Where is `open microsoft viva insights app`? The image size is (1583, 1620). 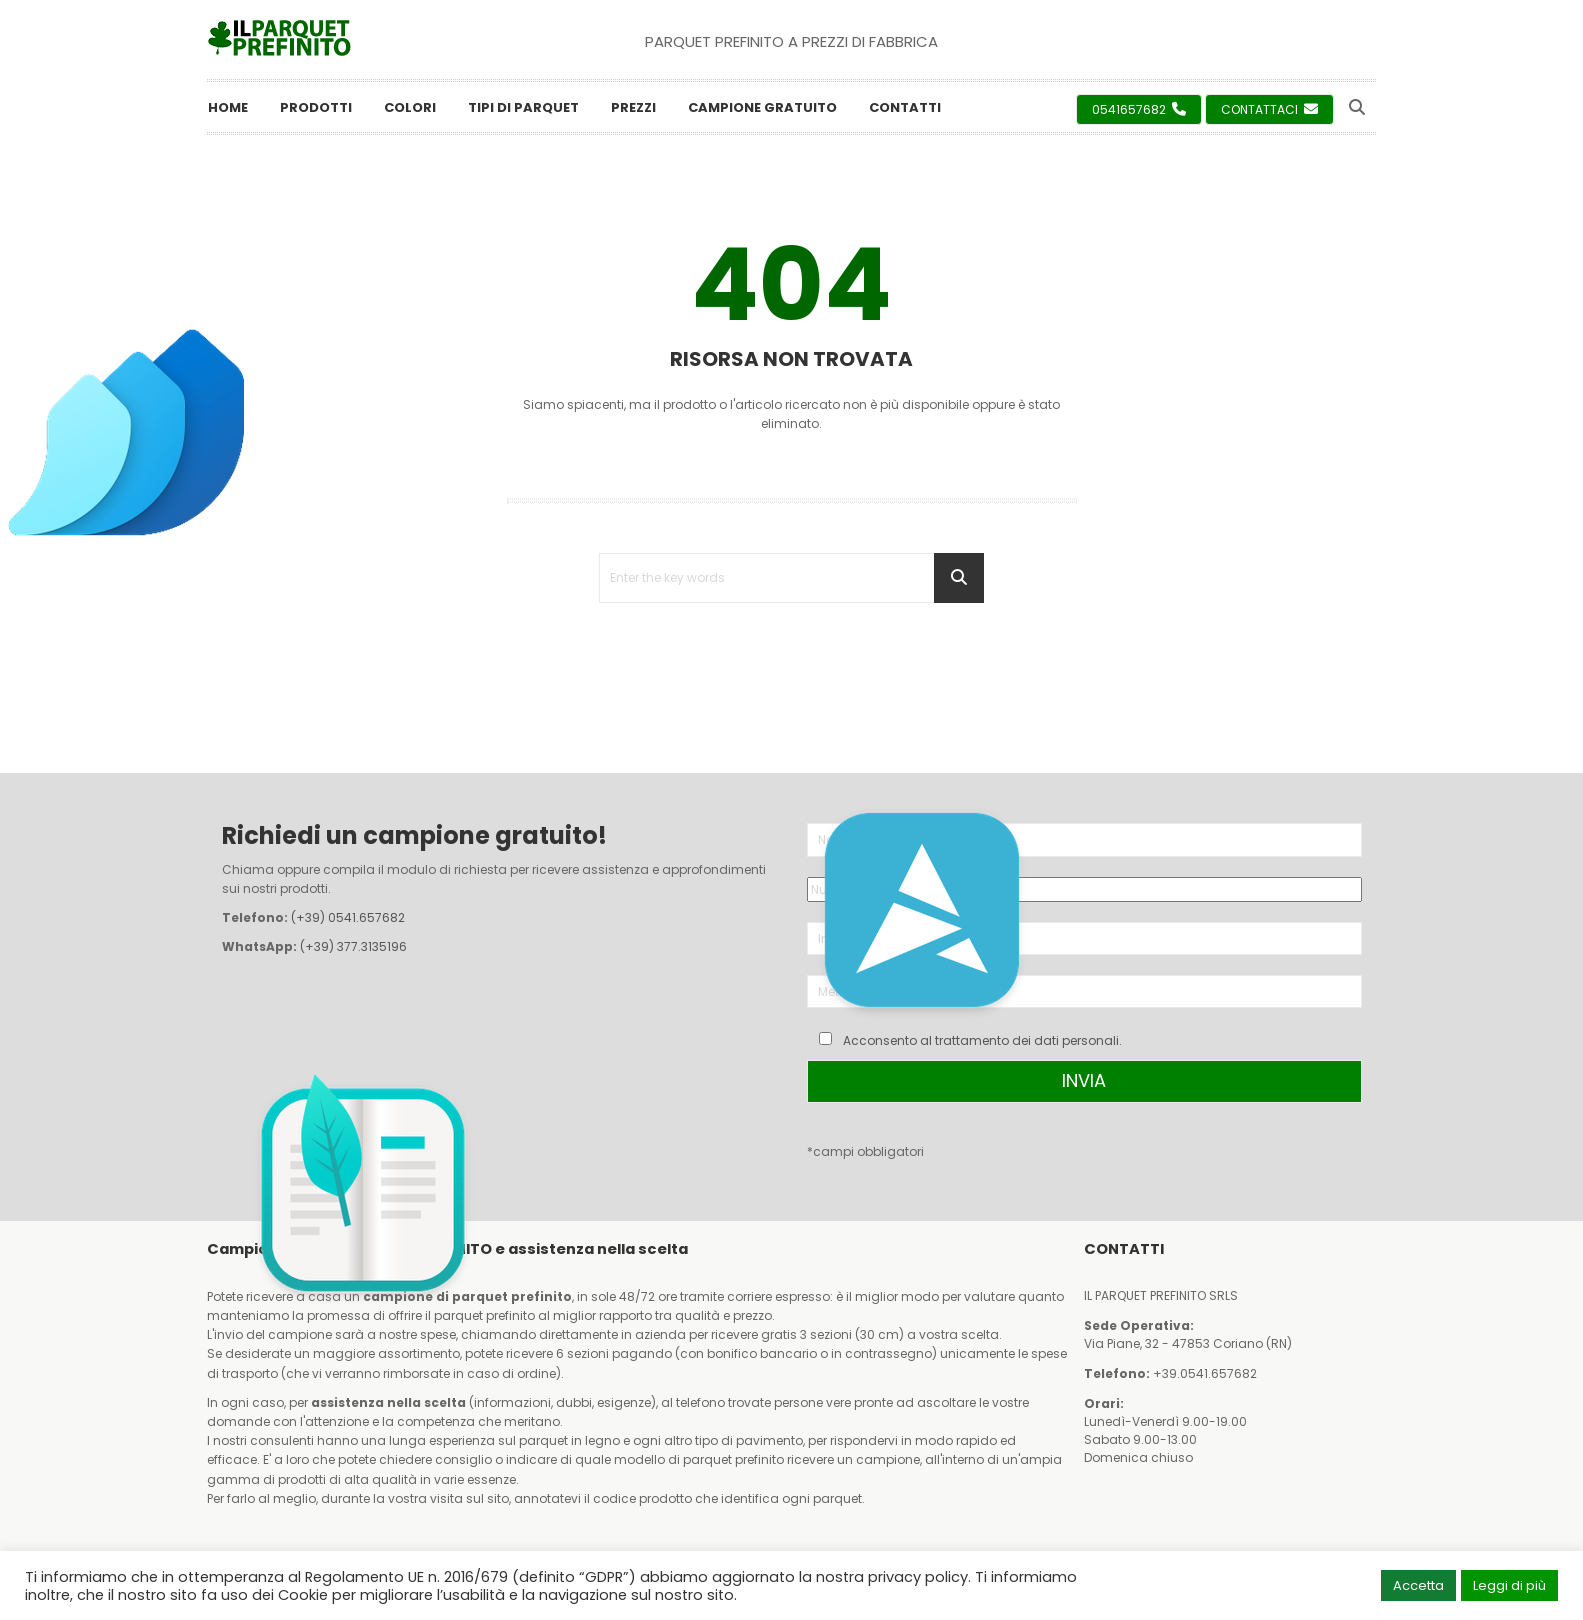 open microsoft viva insights app is located at coordinates (126, 432).